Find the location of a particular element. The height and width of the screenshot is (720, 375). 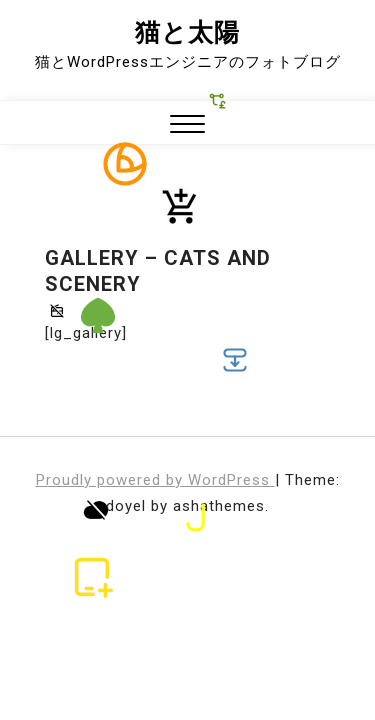

add item to shopping cart is located at coordinates (181, 207).